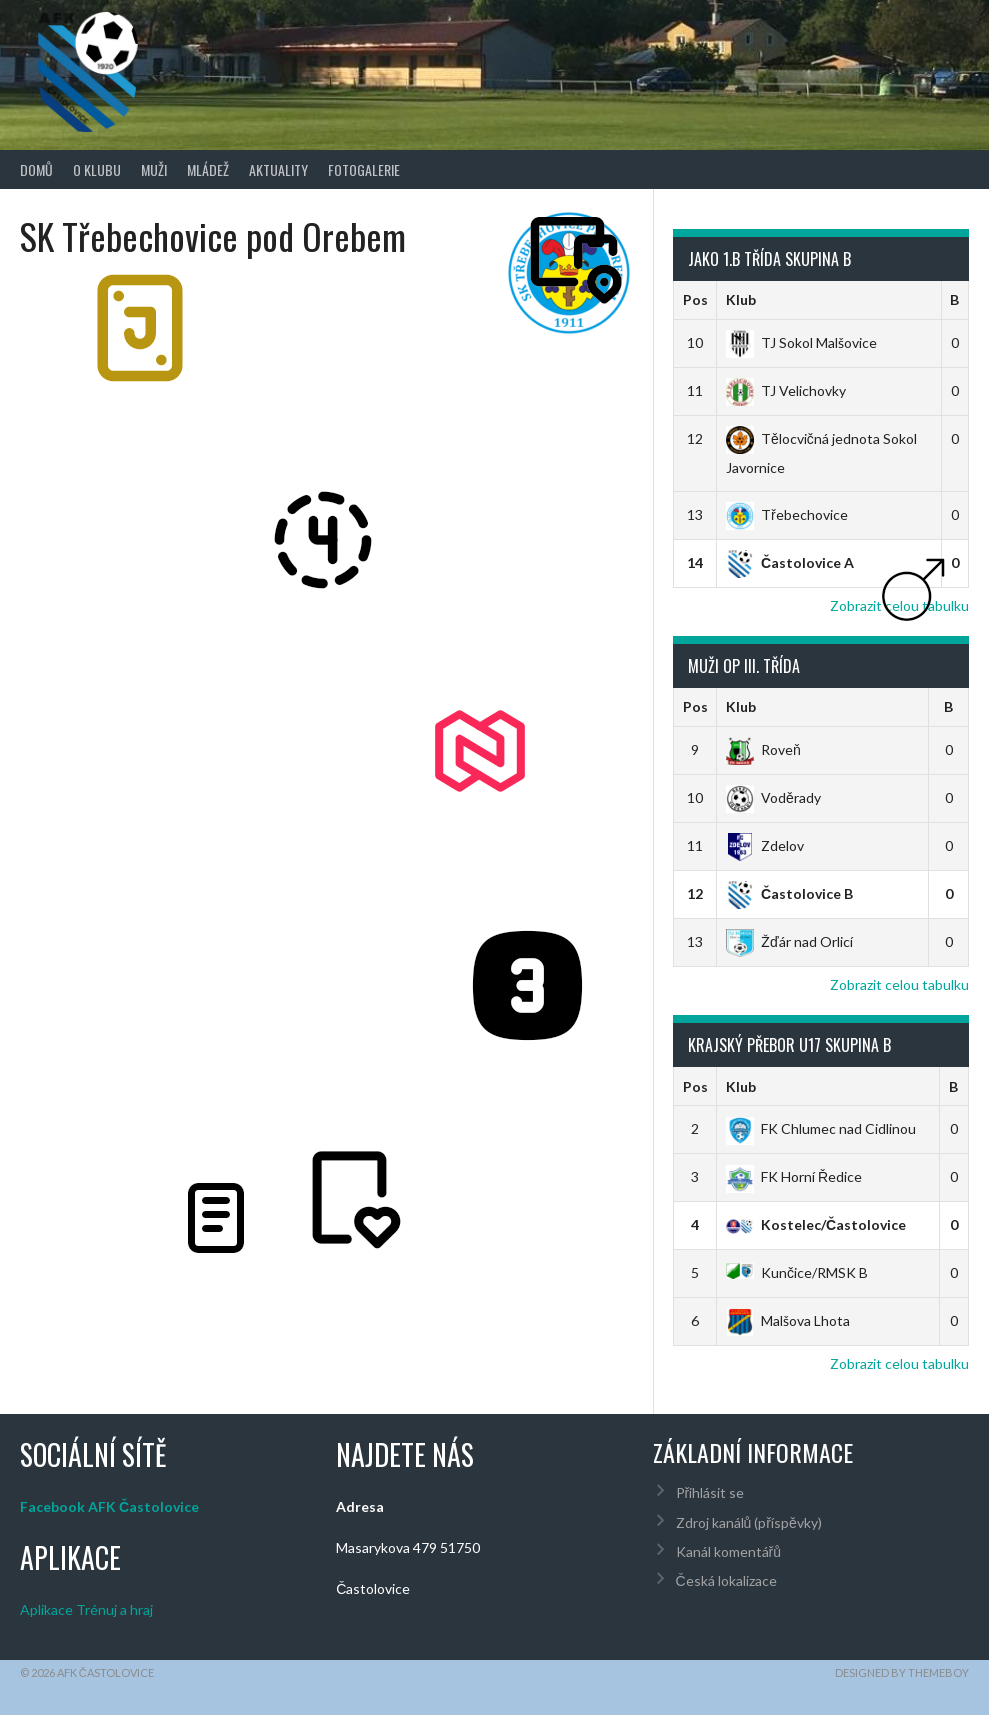 Image resolution: width=989 pixels, height=1715 pixels. What do you see at coordinates (216, 1218) in the screenshot?
I see `view your notes` at bounding box center [216, 1218].